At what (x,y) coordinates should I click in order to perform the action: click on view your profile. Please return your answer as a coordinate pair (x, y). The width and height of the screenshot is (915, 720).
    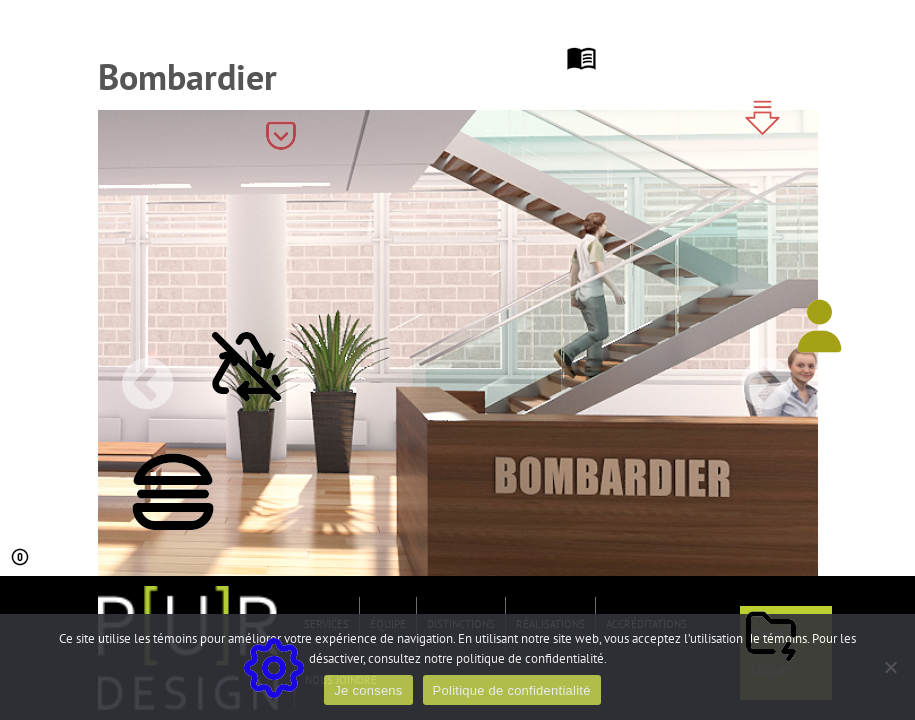
    Looking at the image, I should click on (819, 325).